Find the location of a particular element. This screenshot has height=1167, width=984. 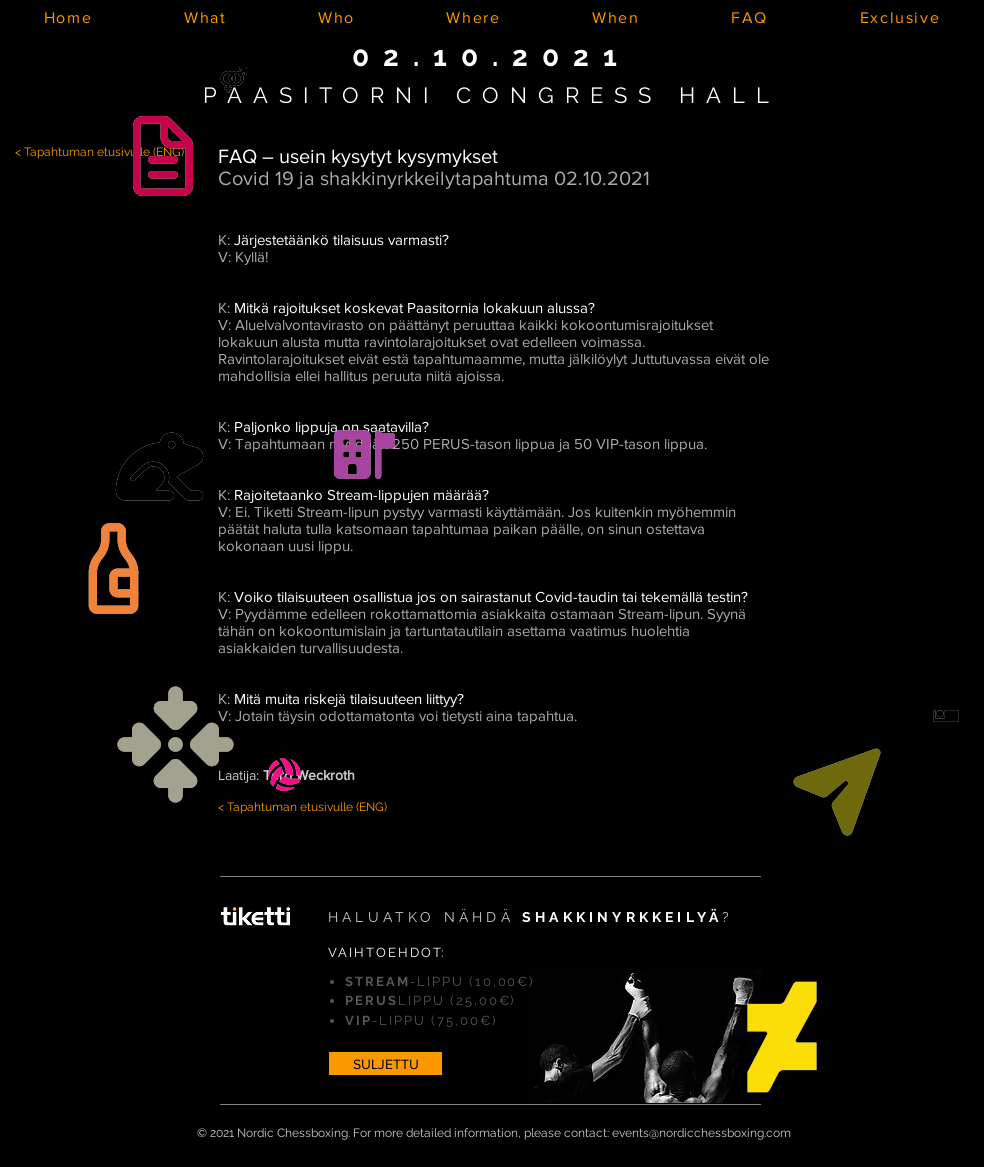

center or focus on a specific point is located at coordinates (175, 744).